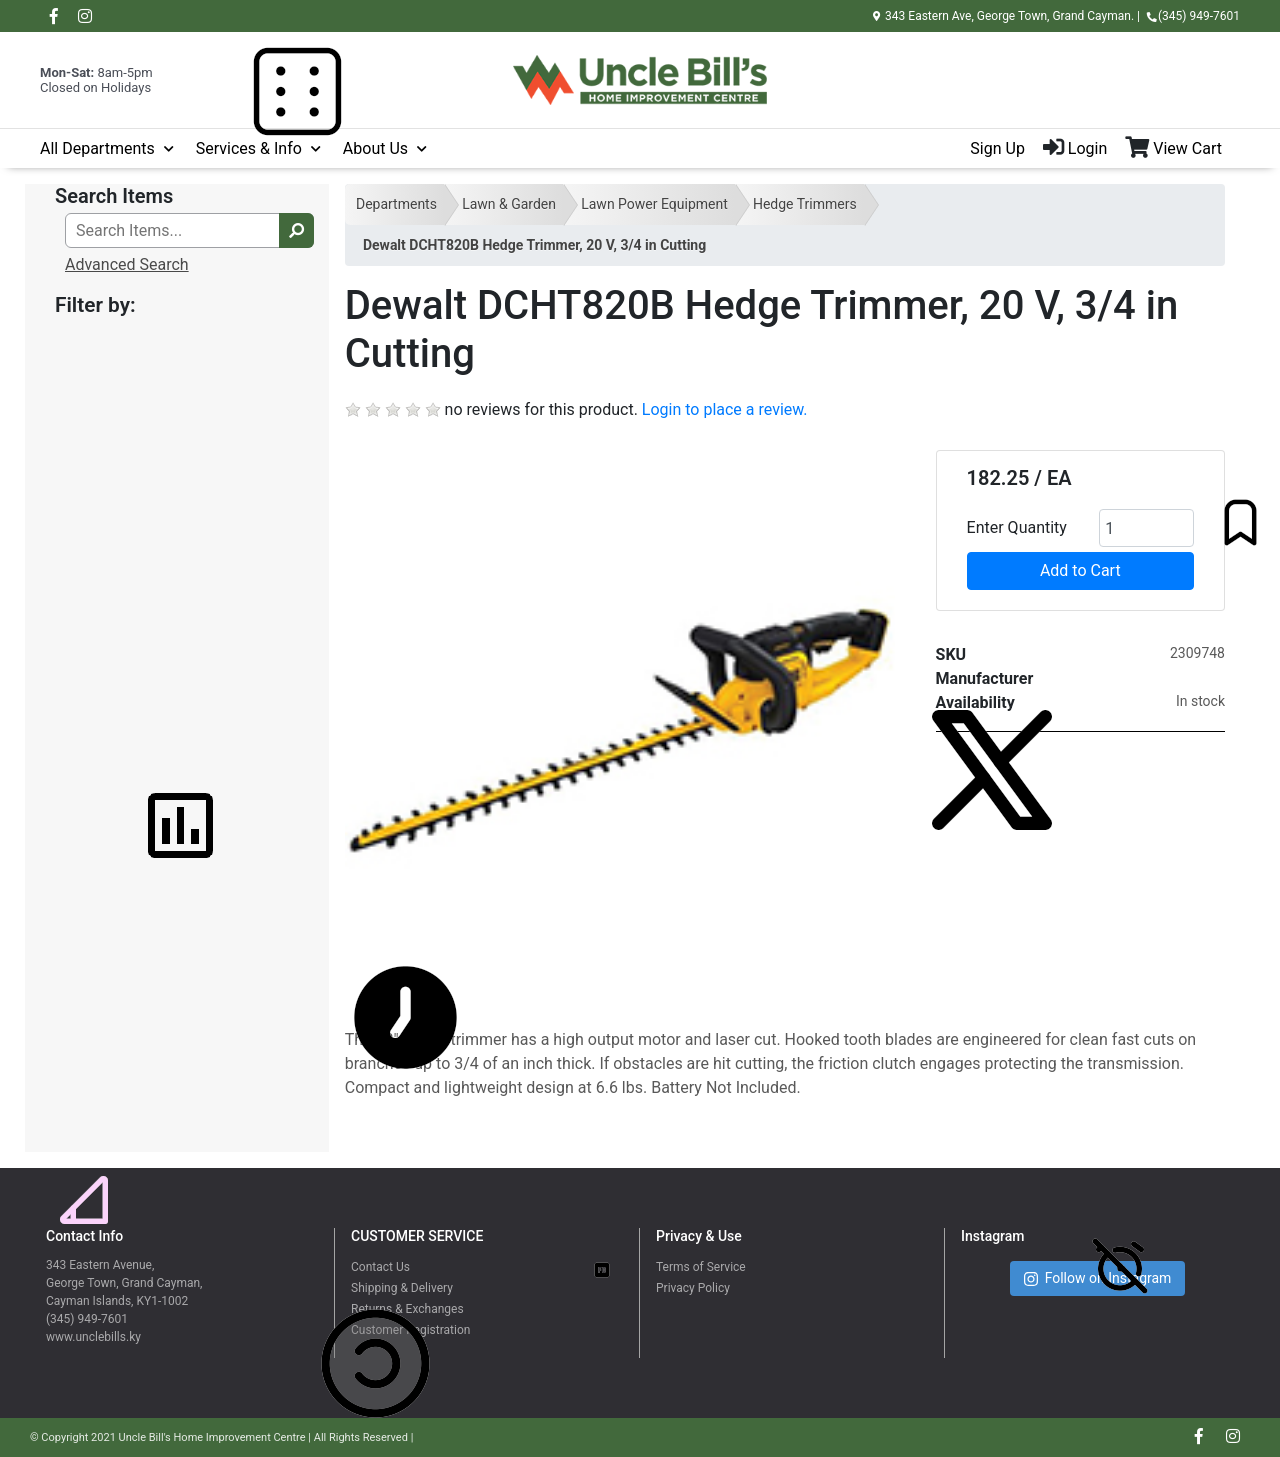 This screenshot has width=1280, height=1457. What do you see at coordinates (992, 770) in the screenshot?
I see `share to X (formerly Twitter)` at bounding box center [992, 770].